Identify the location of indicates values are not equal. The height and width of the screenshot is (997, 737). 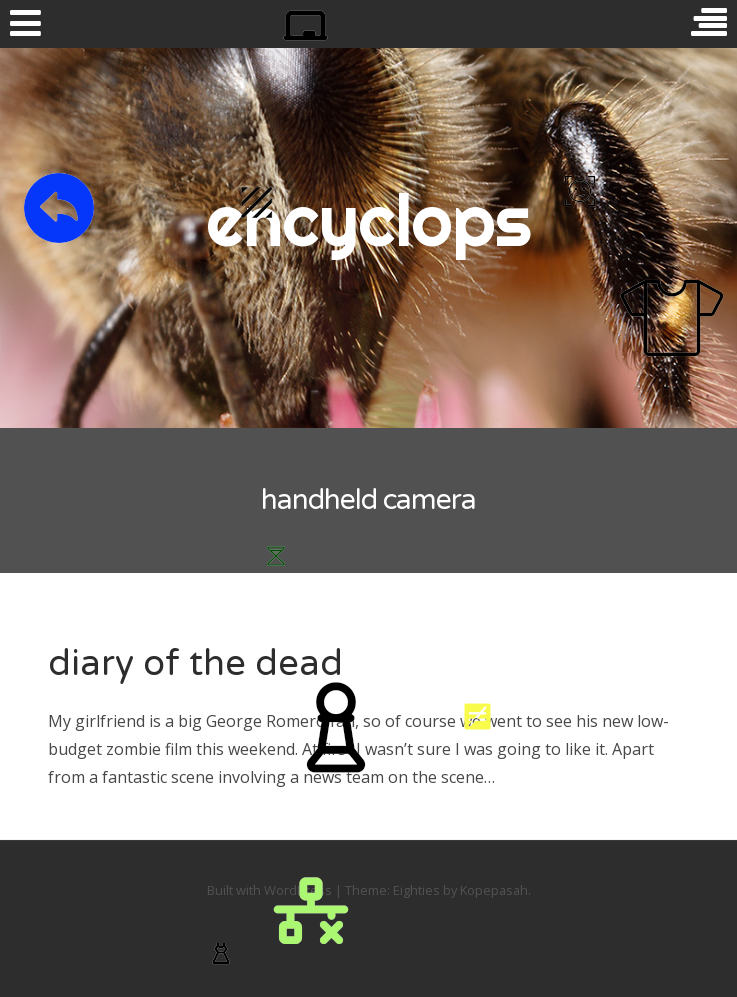
(477, 716).